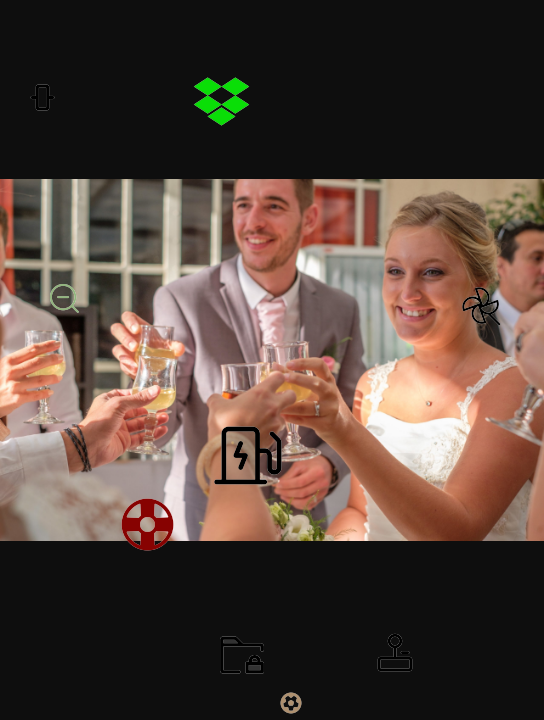  What do you see at coordinates (242, 655) in the screenshot?
I see `access a password-protected folder` at bounding box center [242, 655].